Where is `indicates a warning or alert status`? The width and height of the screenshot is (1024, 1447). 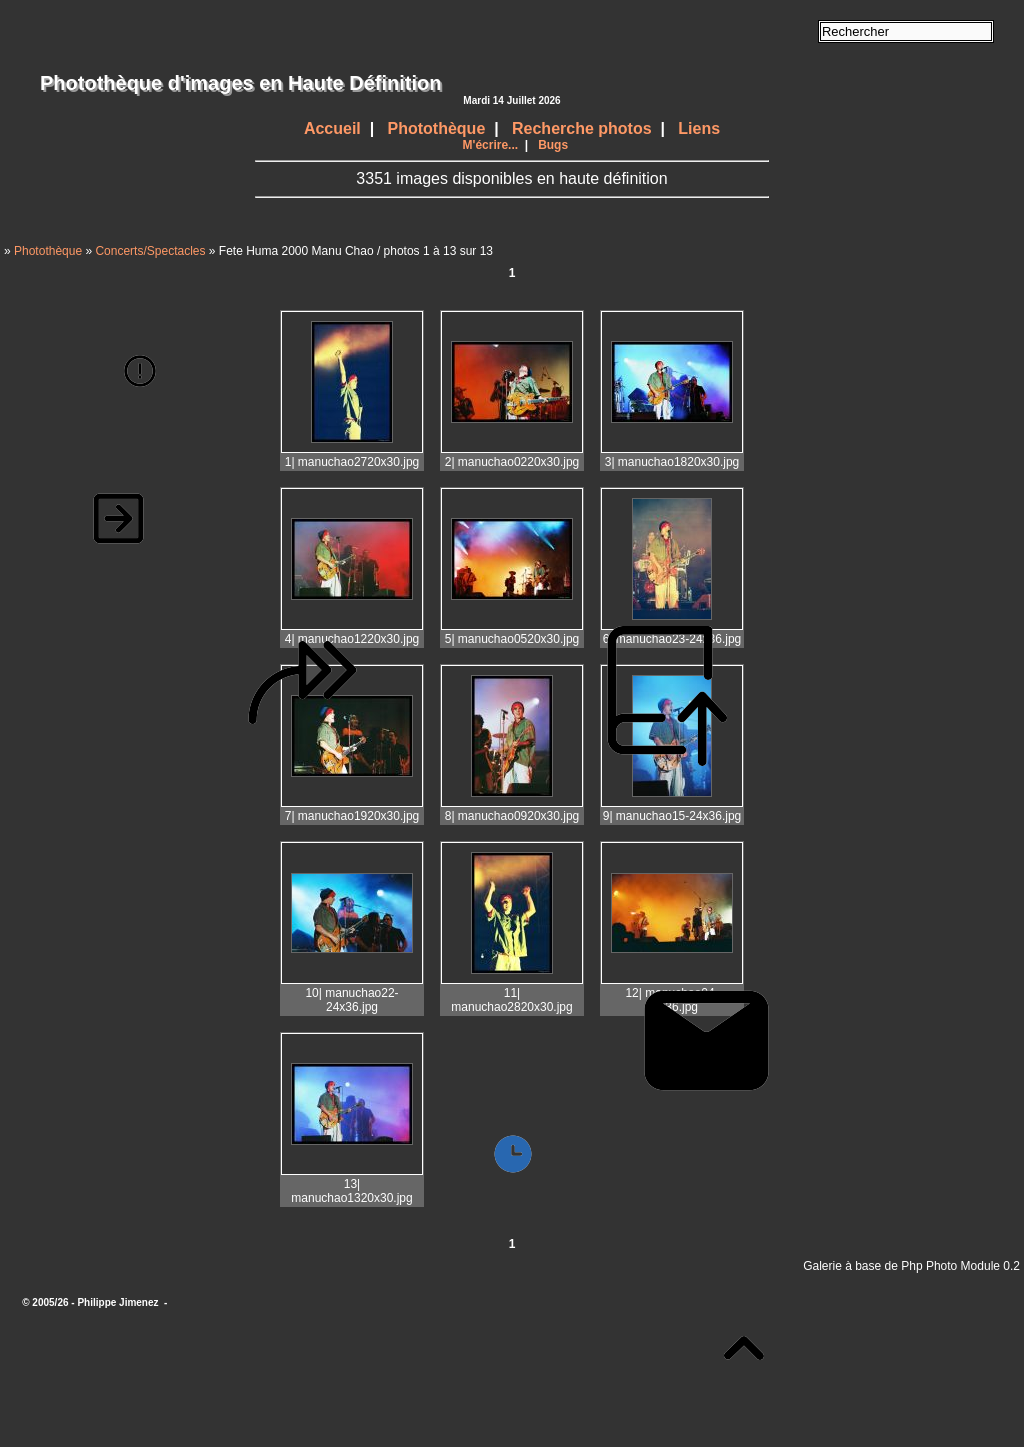
indicates a warning or alert status is located at coordinates (140, 371).